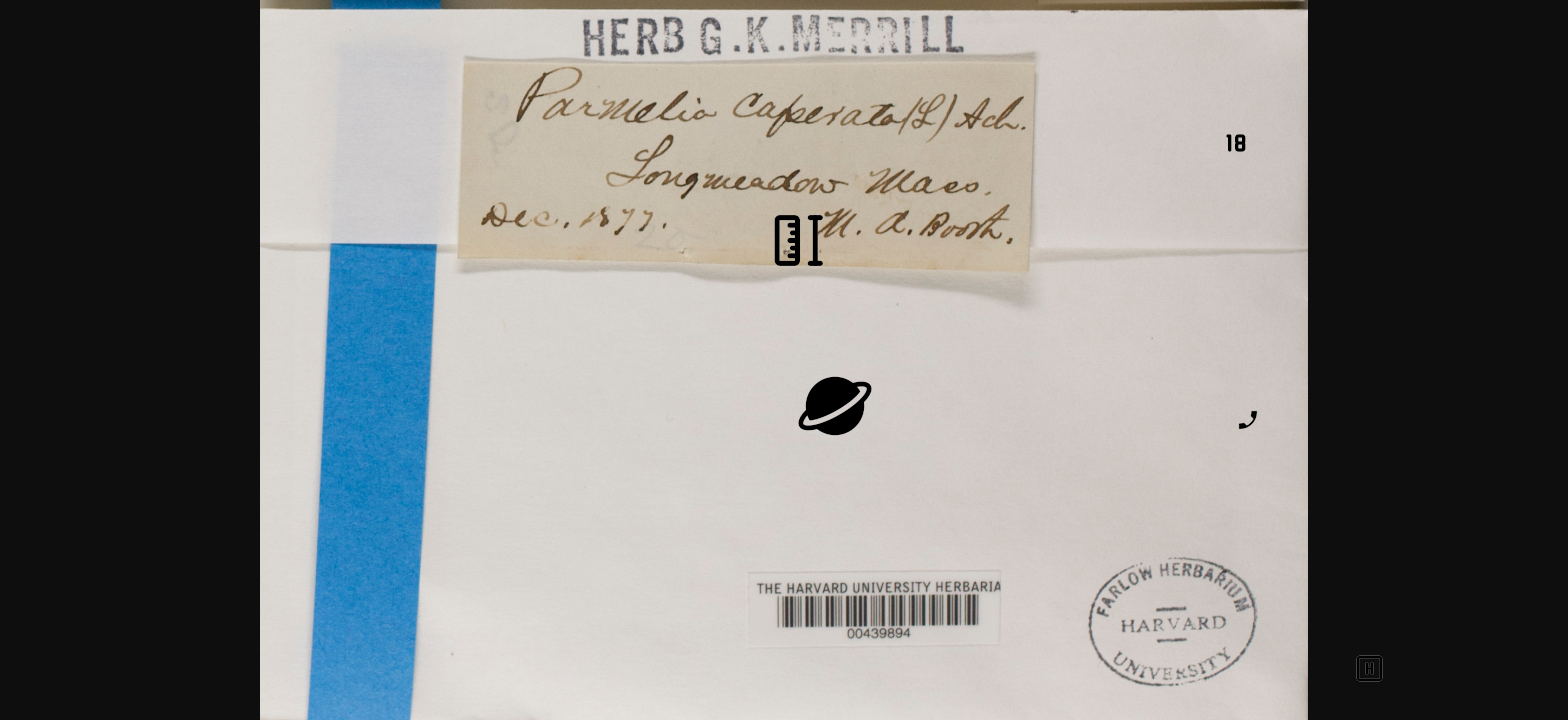 The height and width of the screenshot is (720, 1568). What do you see at coordinates (1369, 668) in the screenshot?
I see `indicates a hospital or medical facility` at bounding box center [1369, 668].